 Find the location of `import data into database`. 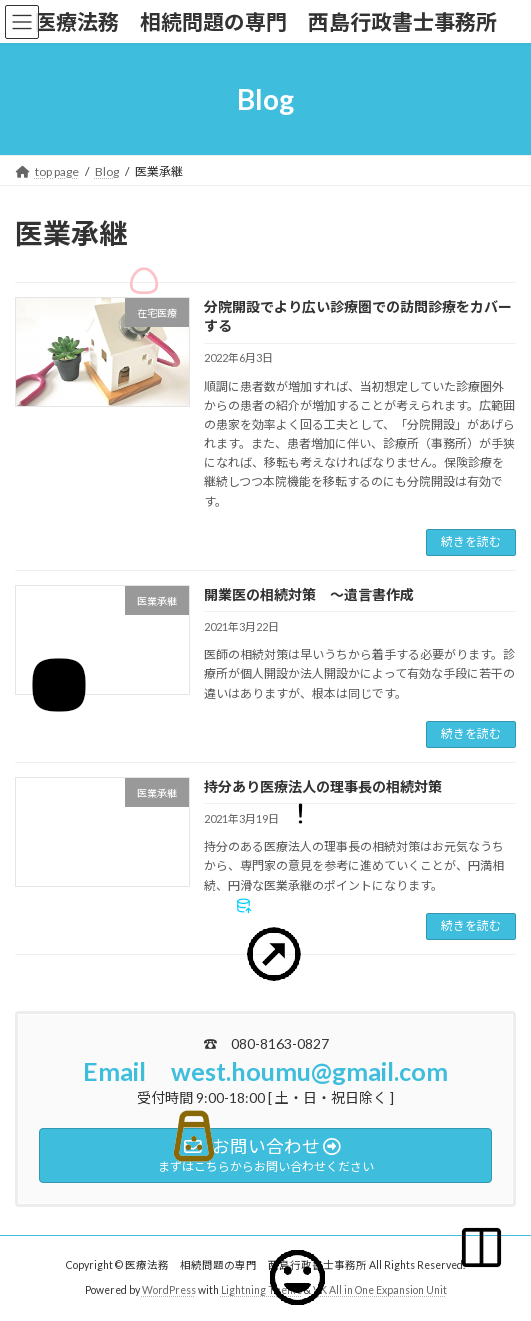

import data into database is located at coordinates (243, 905).